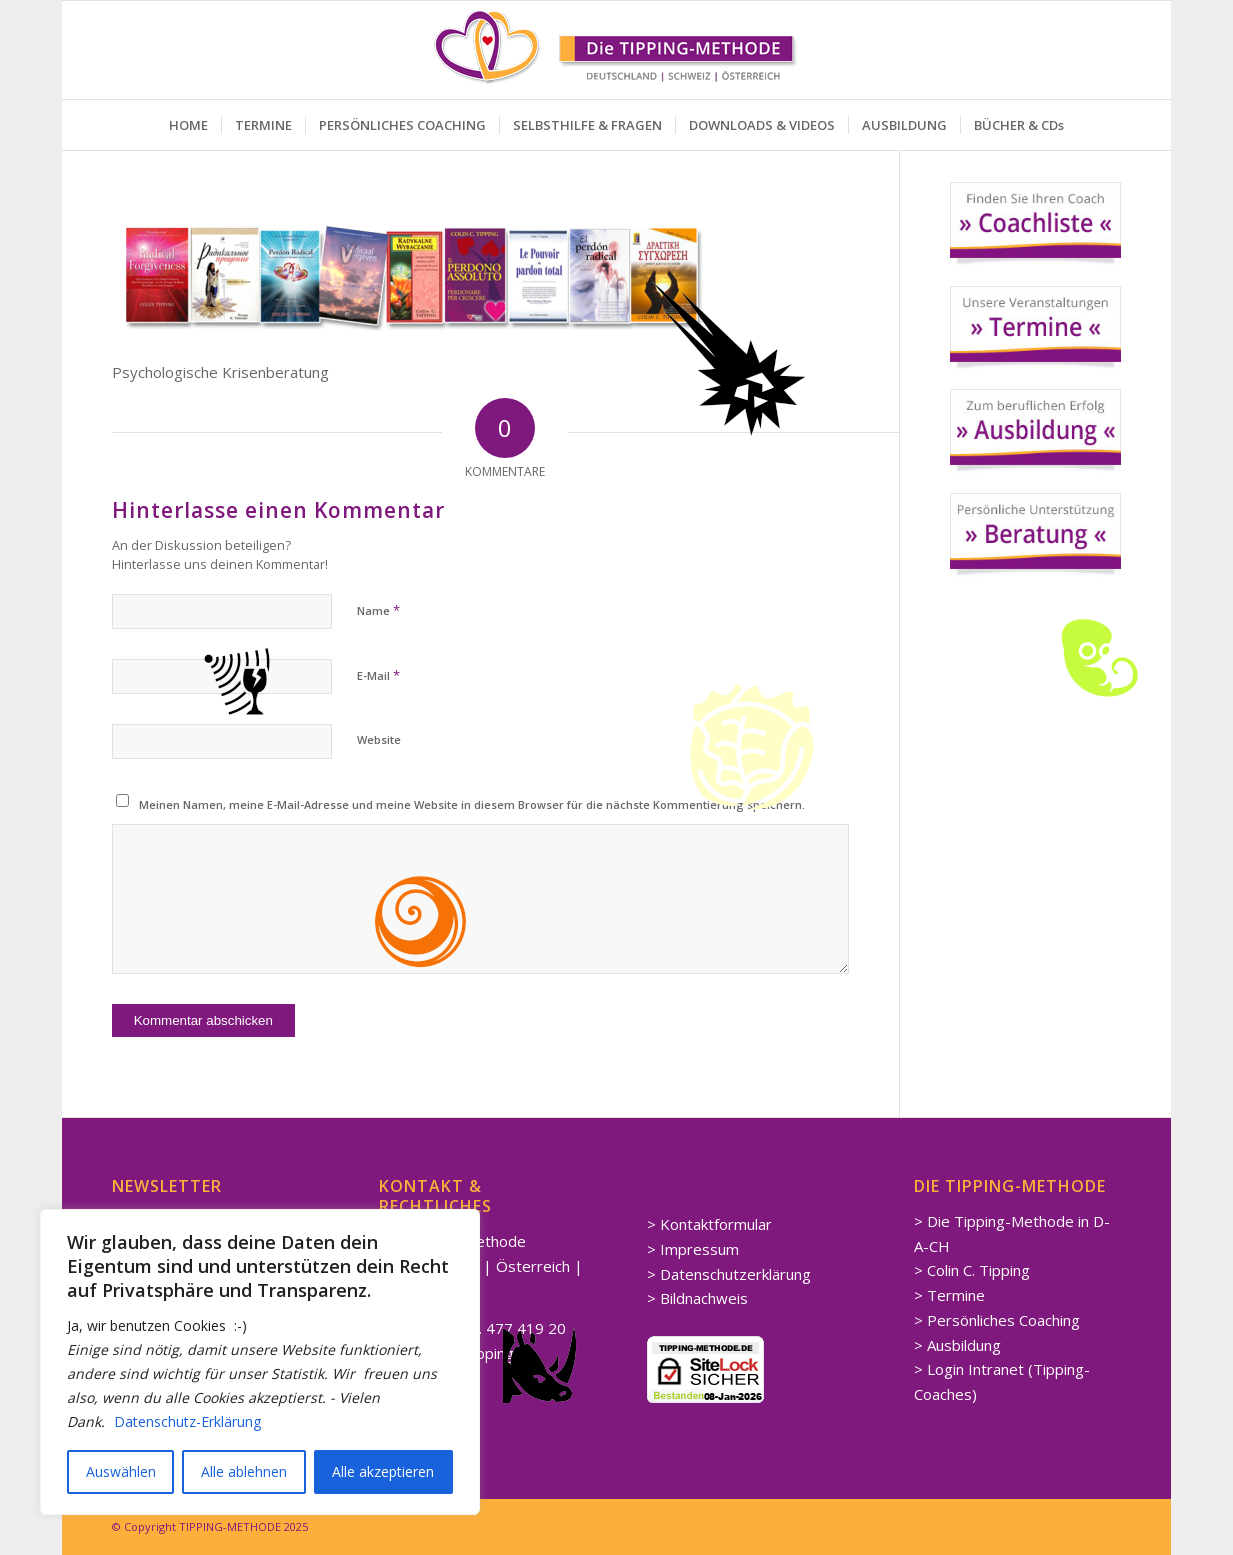 The image size is (1233, 1555). Describe the element at coordinates (1099, 657) in the screenshot. I see `indicates pregnancy or fetal development status` at that location.